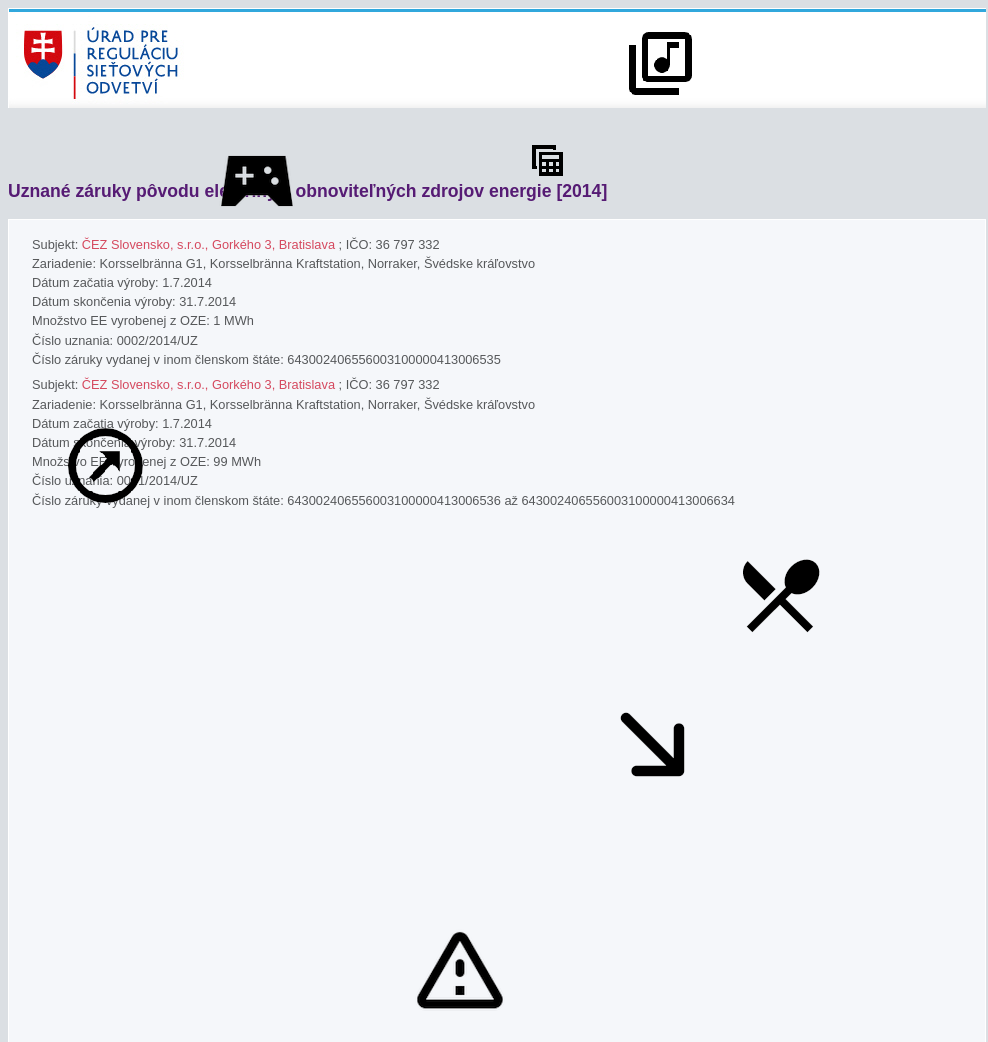  Describe the element at coordinates (105, 465) in the screenshot. I see `open link in new window or external site` at that location.